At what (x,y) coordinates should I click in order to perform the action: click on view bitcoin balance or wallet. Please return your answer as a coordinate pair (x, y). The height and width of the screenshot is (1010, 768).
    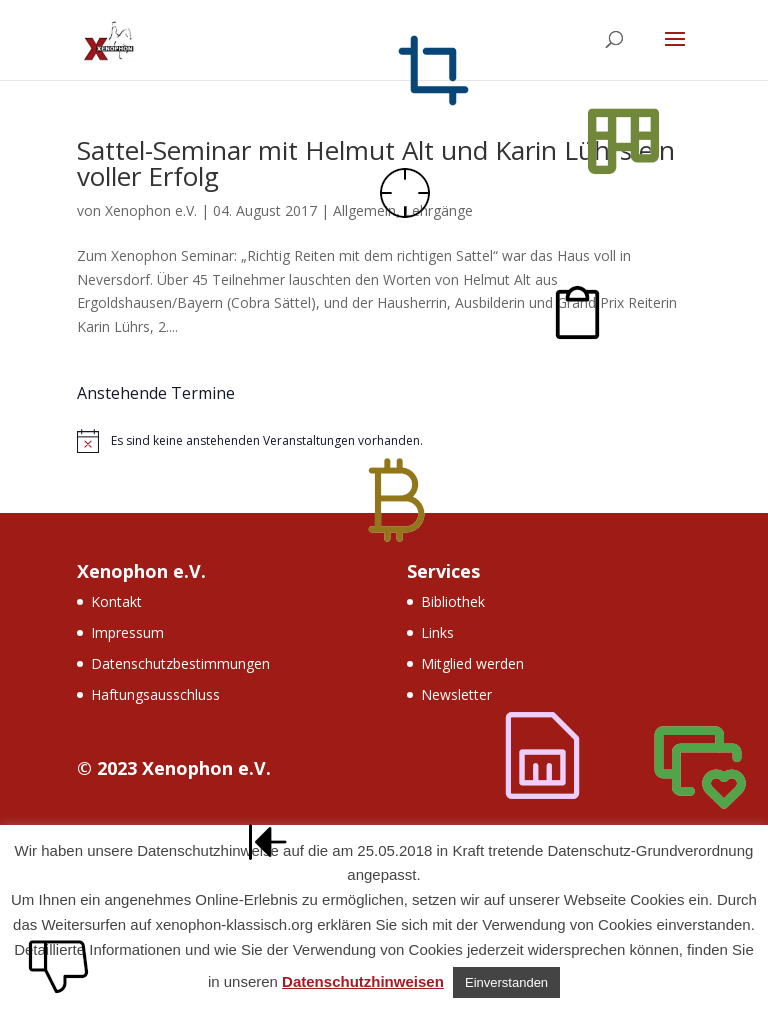
    Looking at the image, I should click on (393, 501).